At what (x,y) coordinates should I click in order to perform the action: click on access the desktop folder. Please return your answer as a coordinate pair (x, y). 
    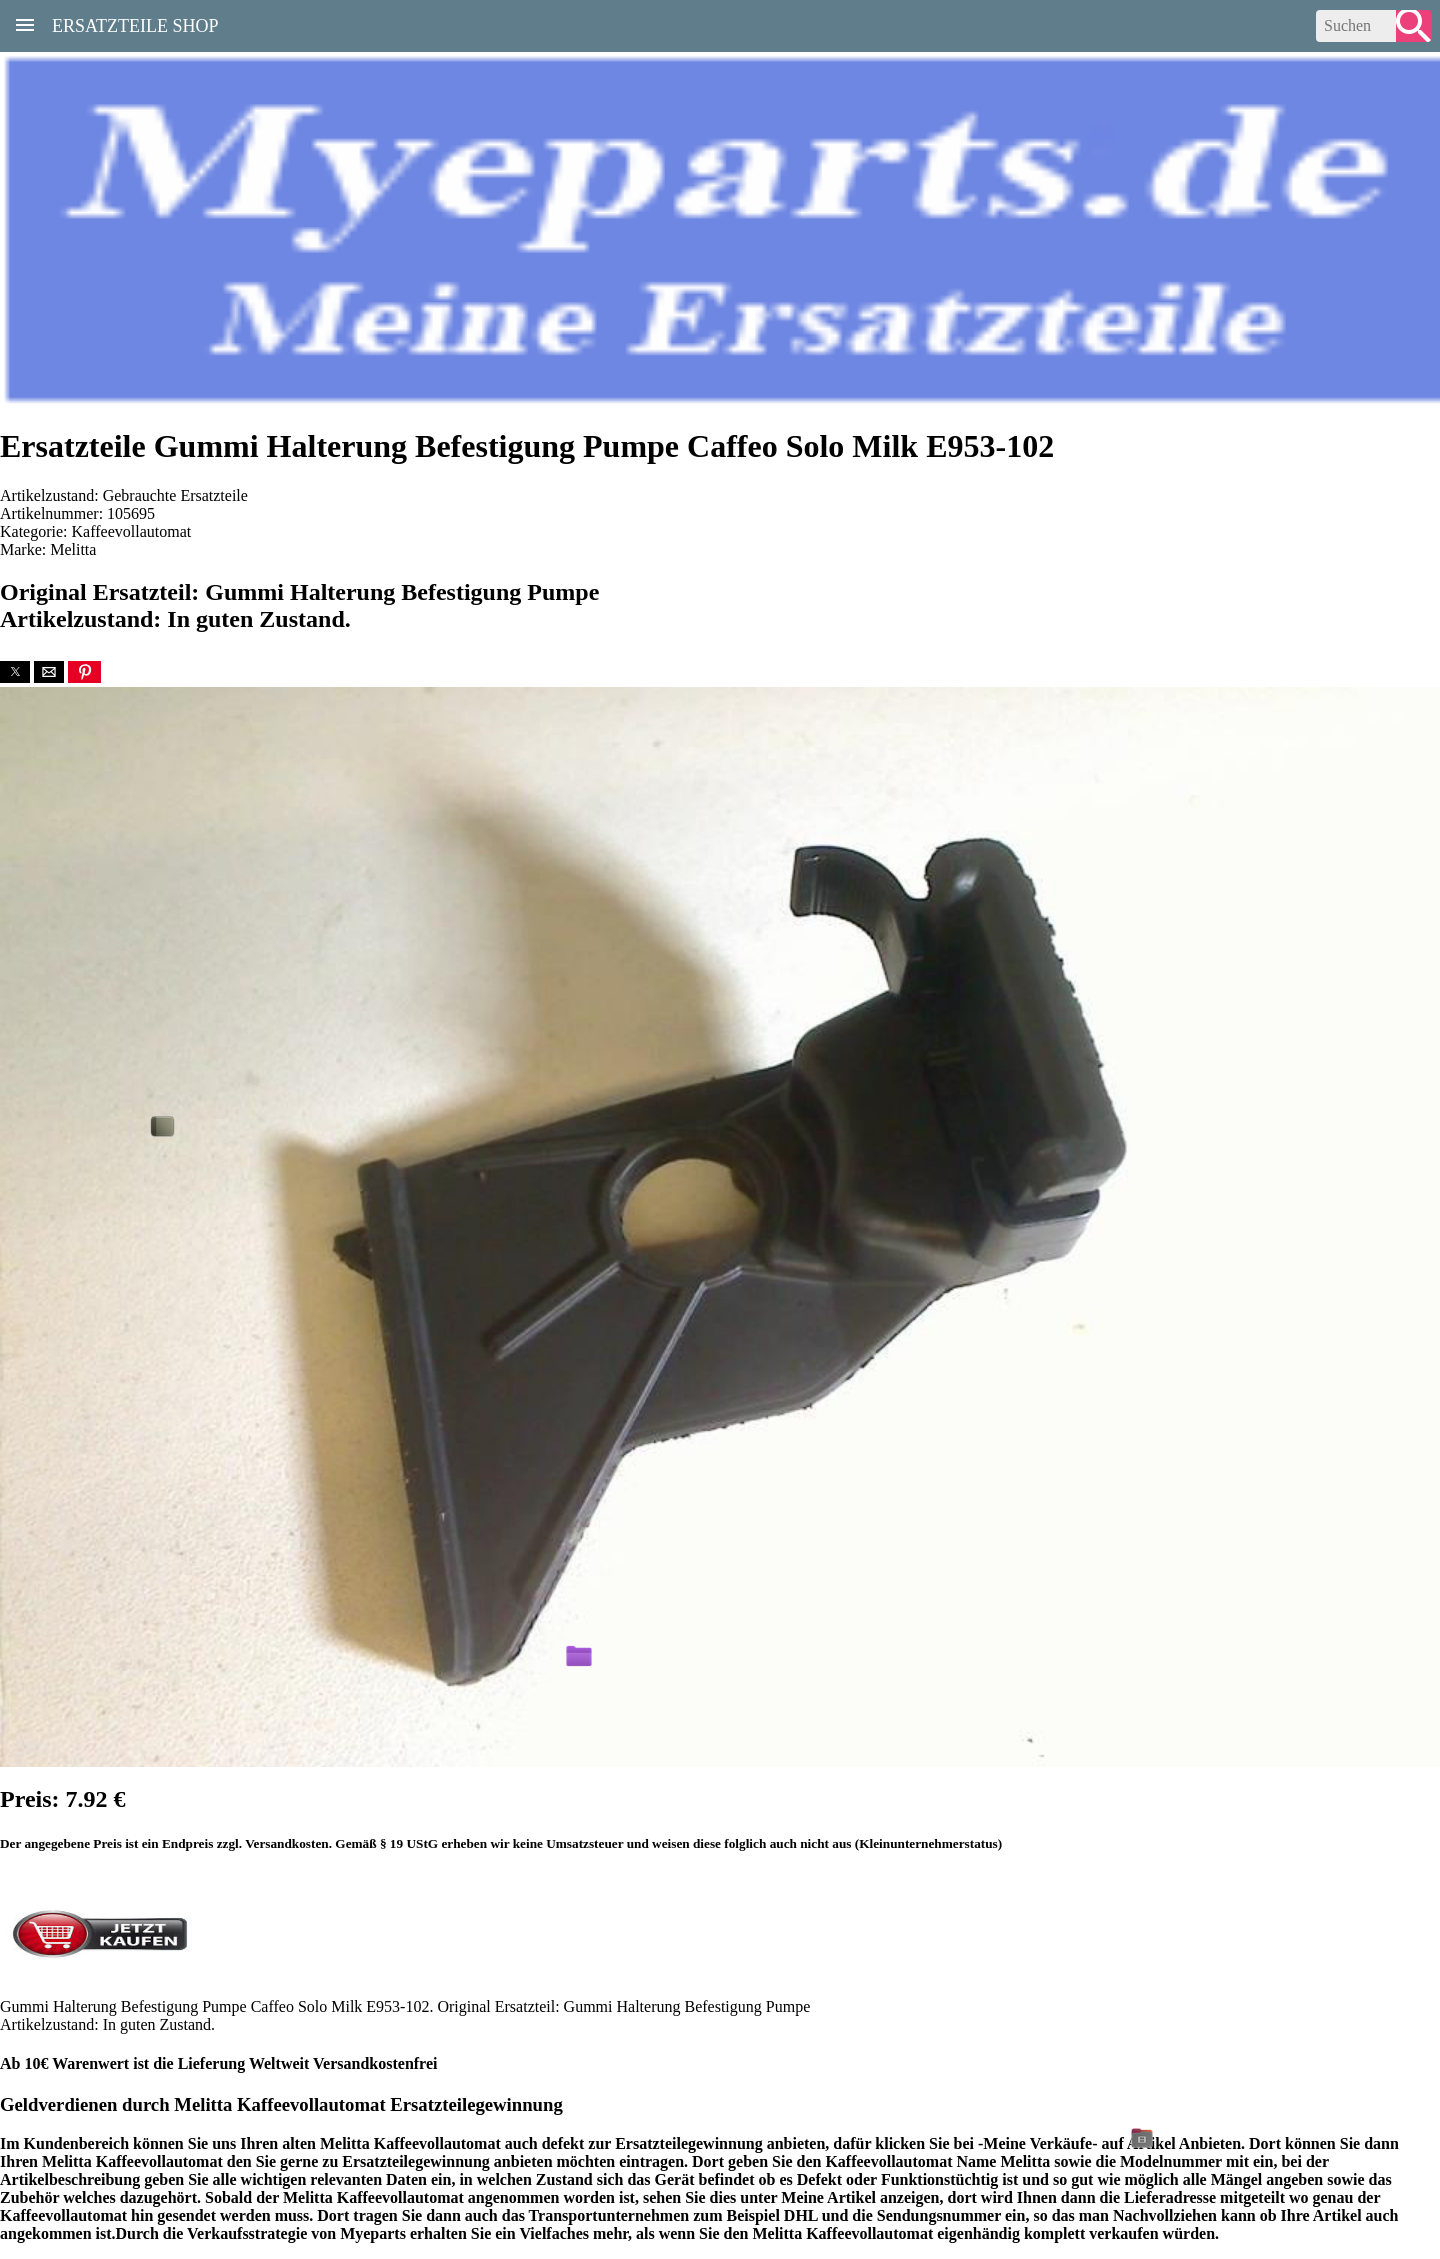
    Looking at the image, I should click on (162, 1125).